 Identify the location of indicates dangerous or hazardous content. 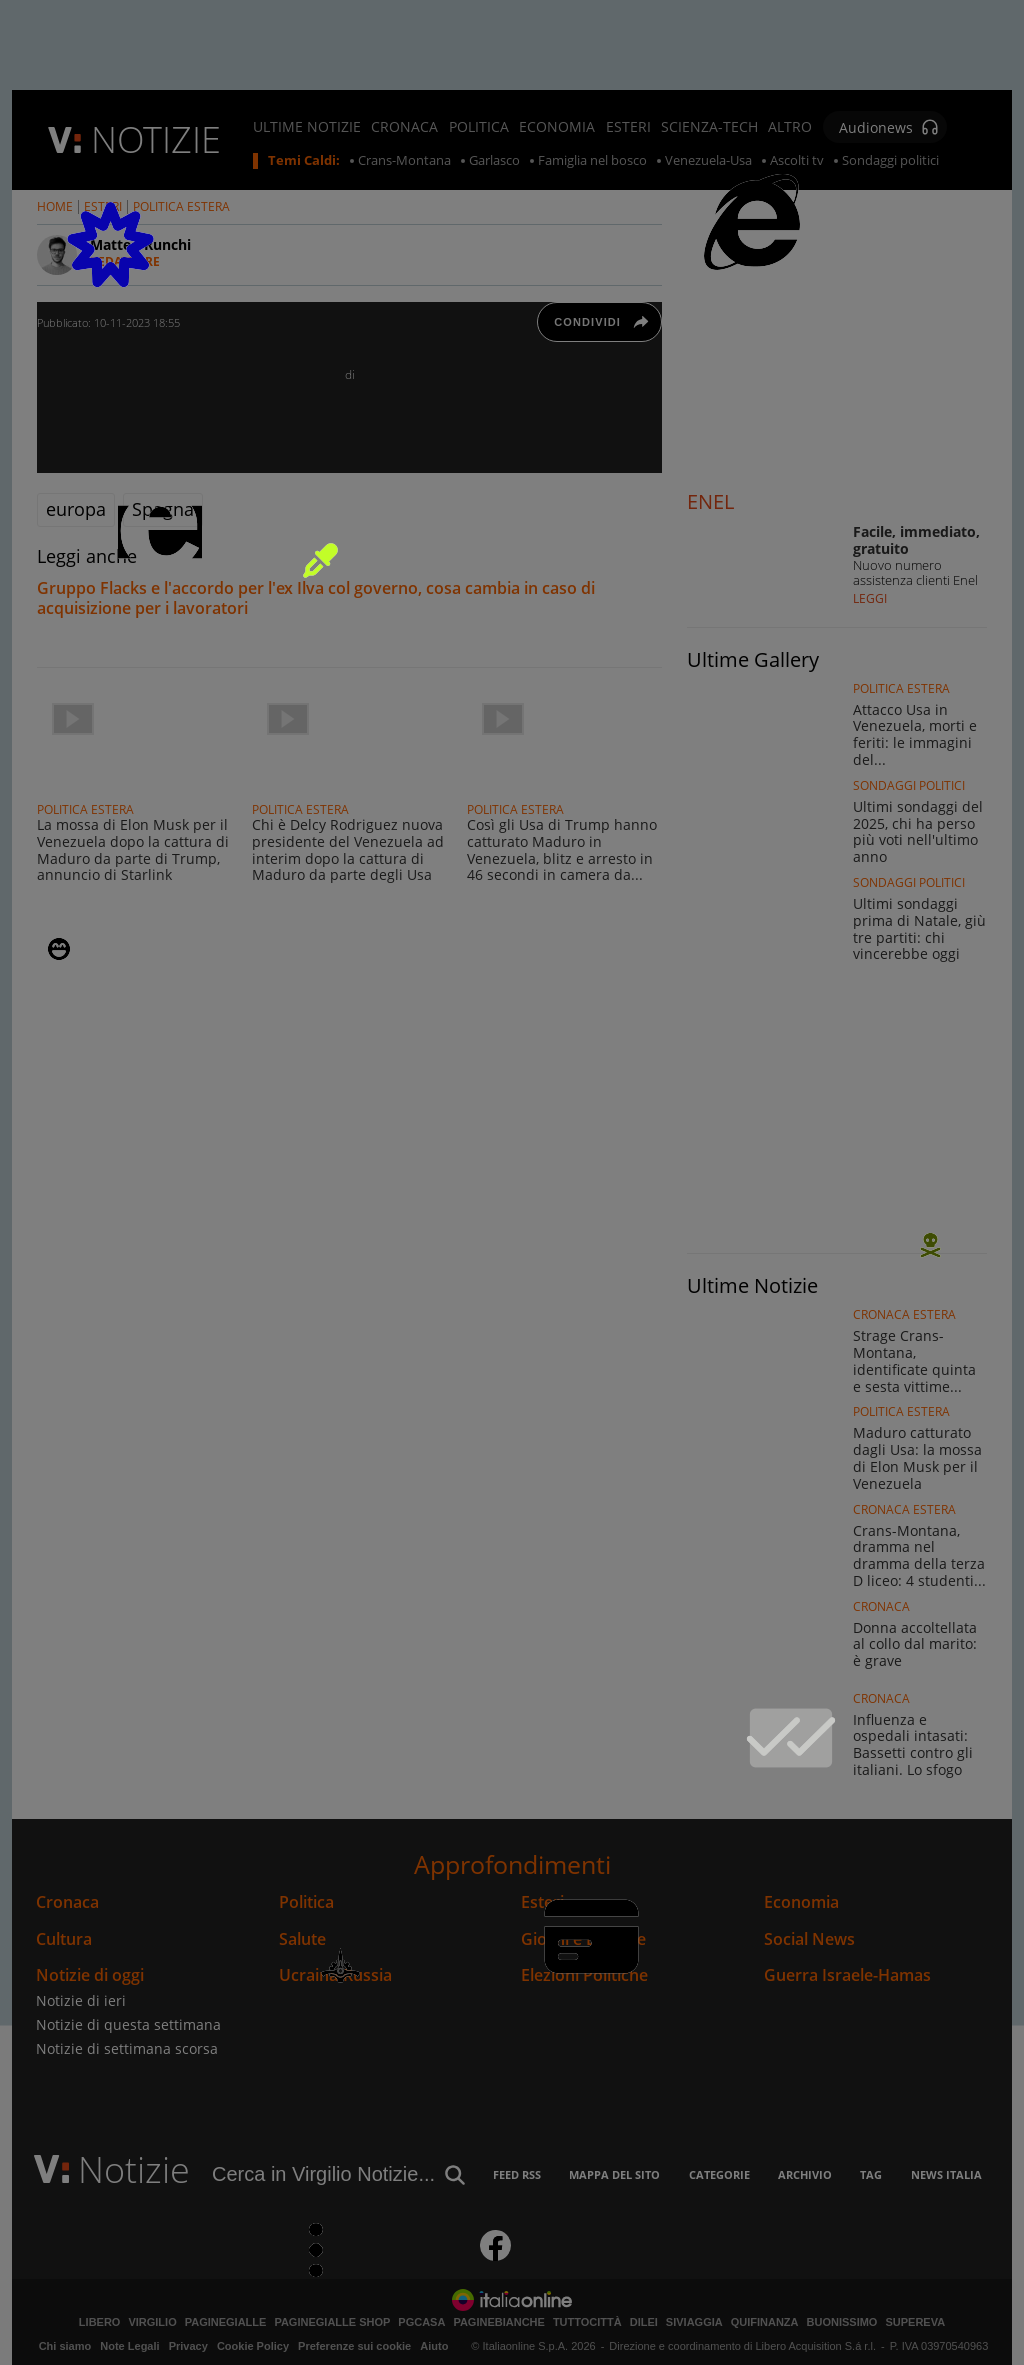
(930, 1244).